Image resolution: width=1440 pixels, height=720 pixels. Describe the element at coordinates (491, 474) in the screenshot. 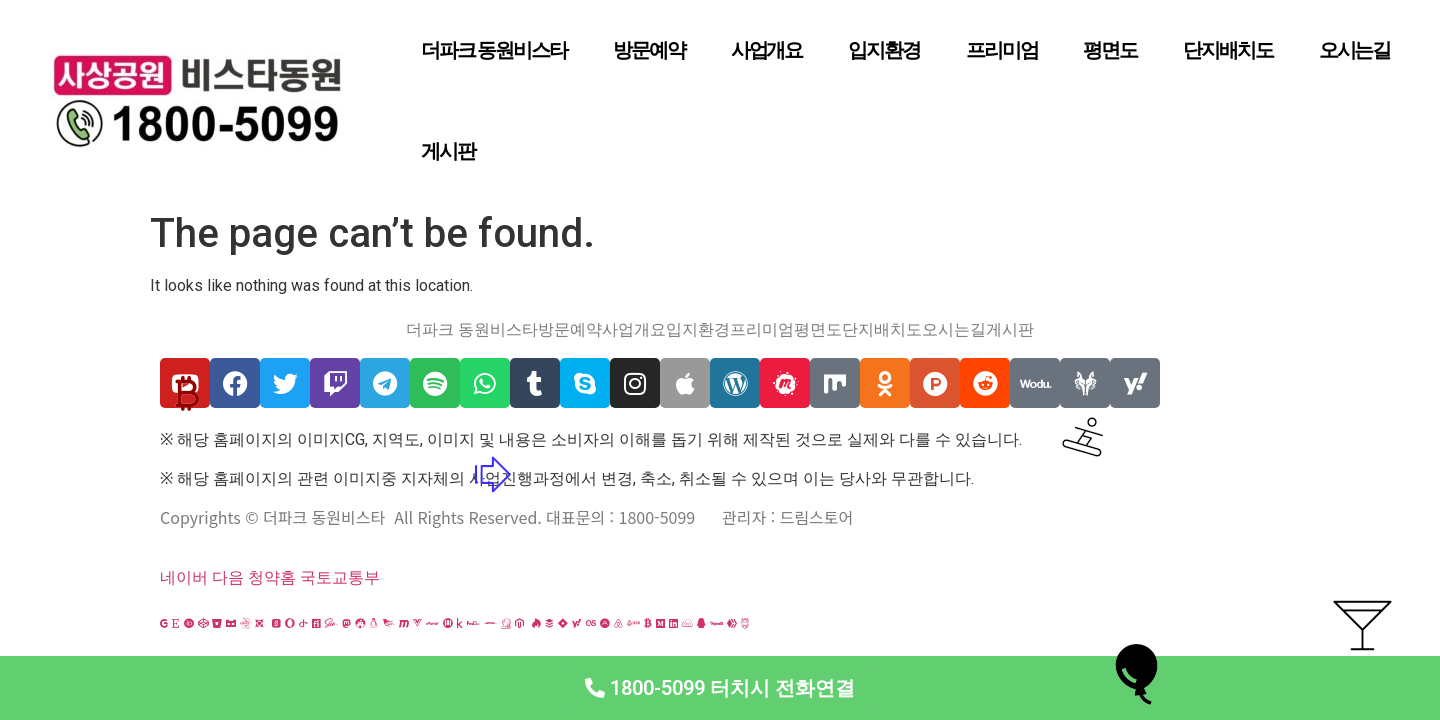

I see `move forward or proceed to next step` at that location.